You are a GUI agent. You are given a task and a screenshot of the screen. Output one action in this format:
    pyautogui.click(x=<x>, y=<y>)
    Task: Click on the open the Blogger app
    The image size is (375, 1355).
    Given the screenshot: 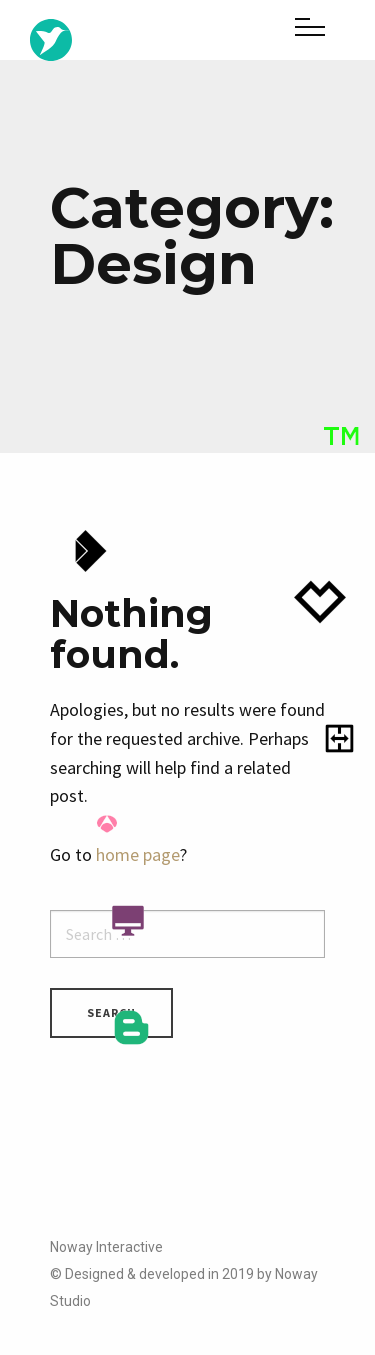 What is the action you would take?
    pyautogui.click(x=131, y=1027)
    